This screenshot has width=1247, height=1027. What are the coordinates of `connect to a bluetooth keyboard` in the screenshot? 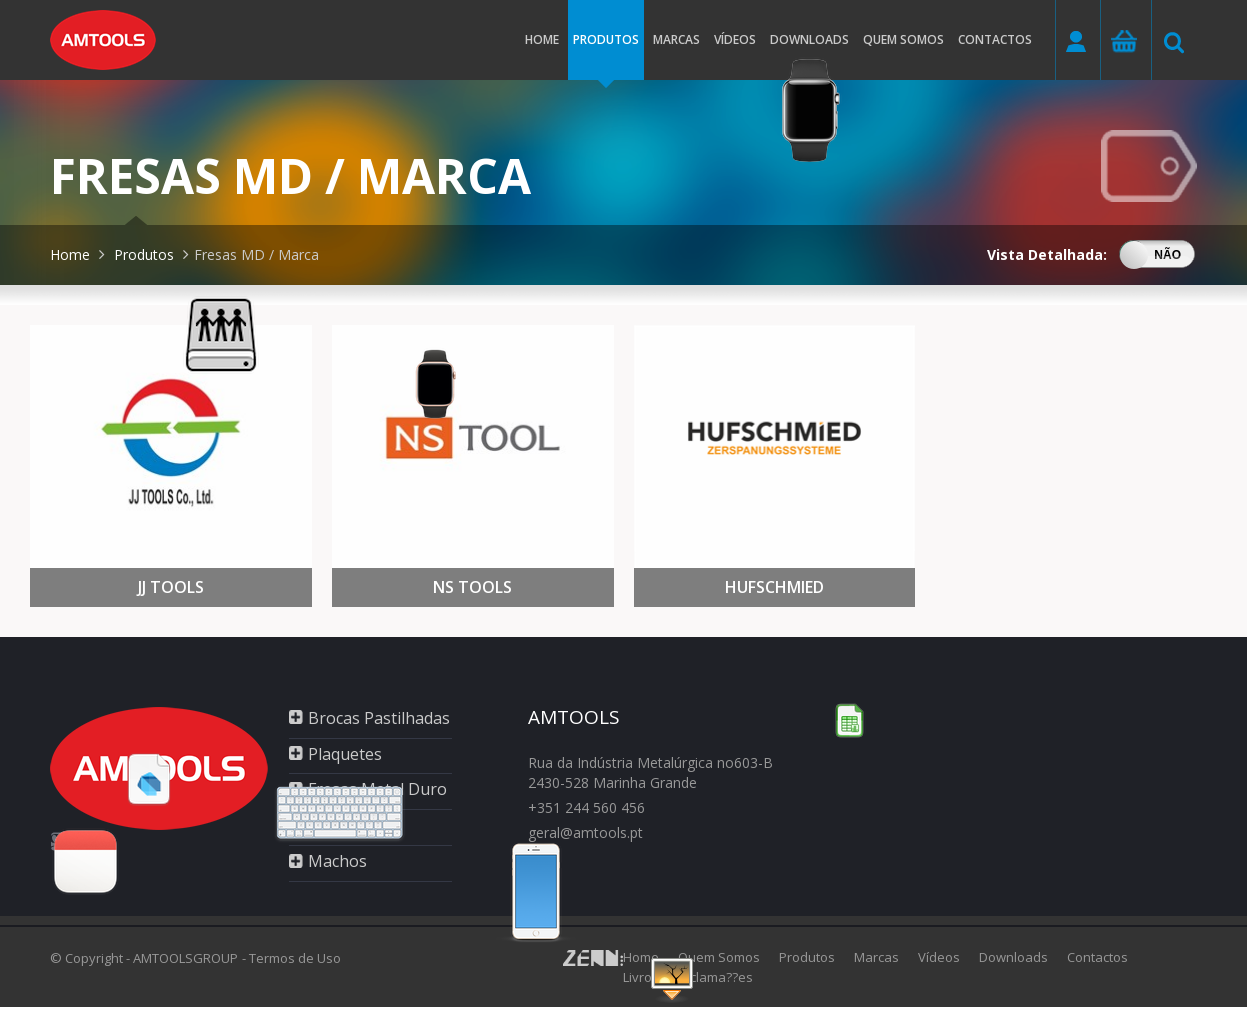 It's located at (339, 812).